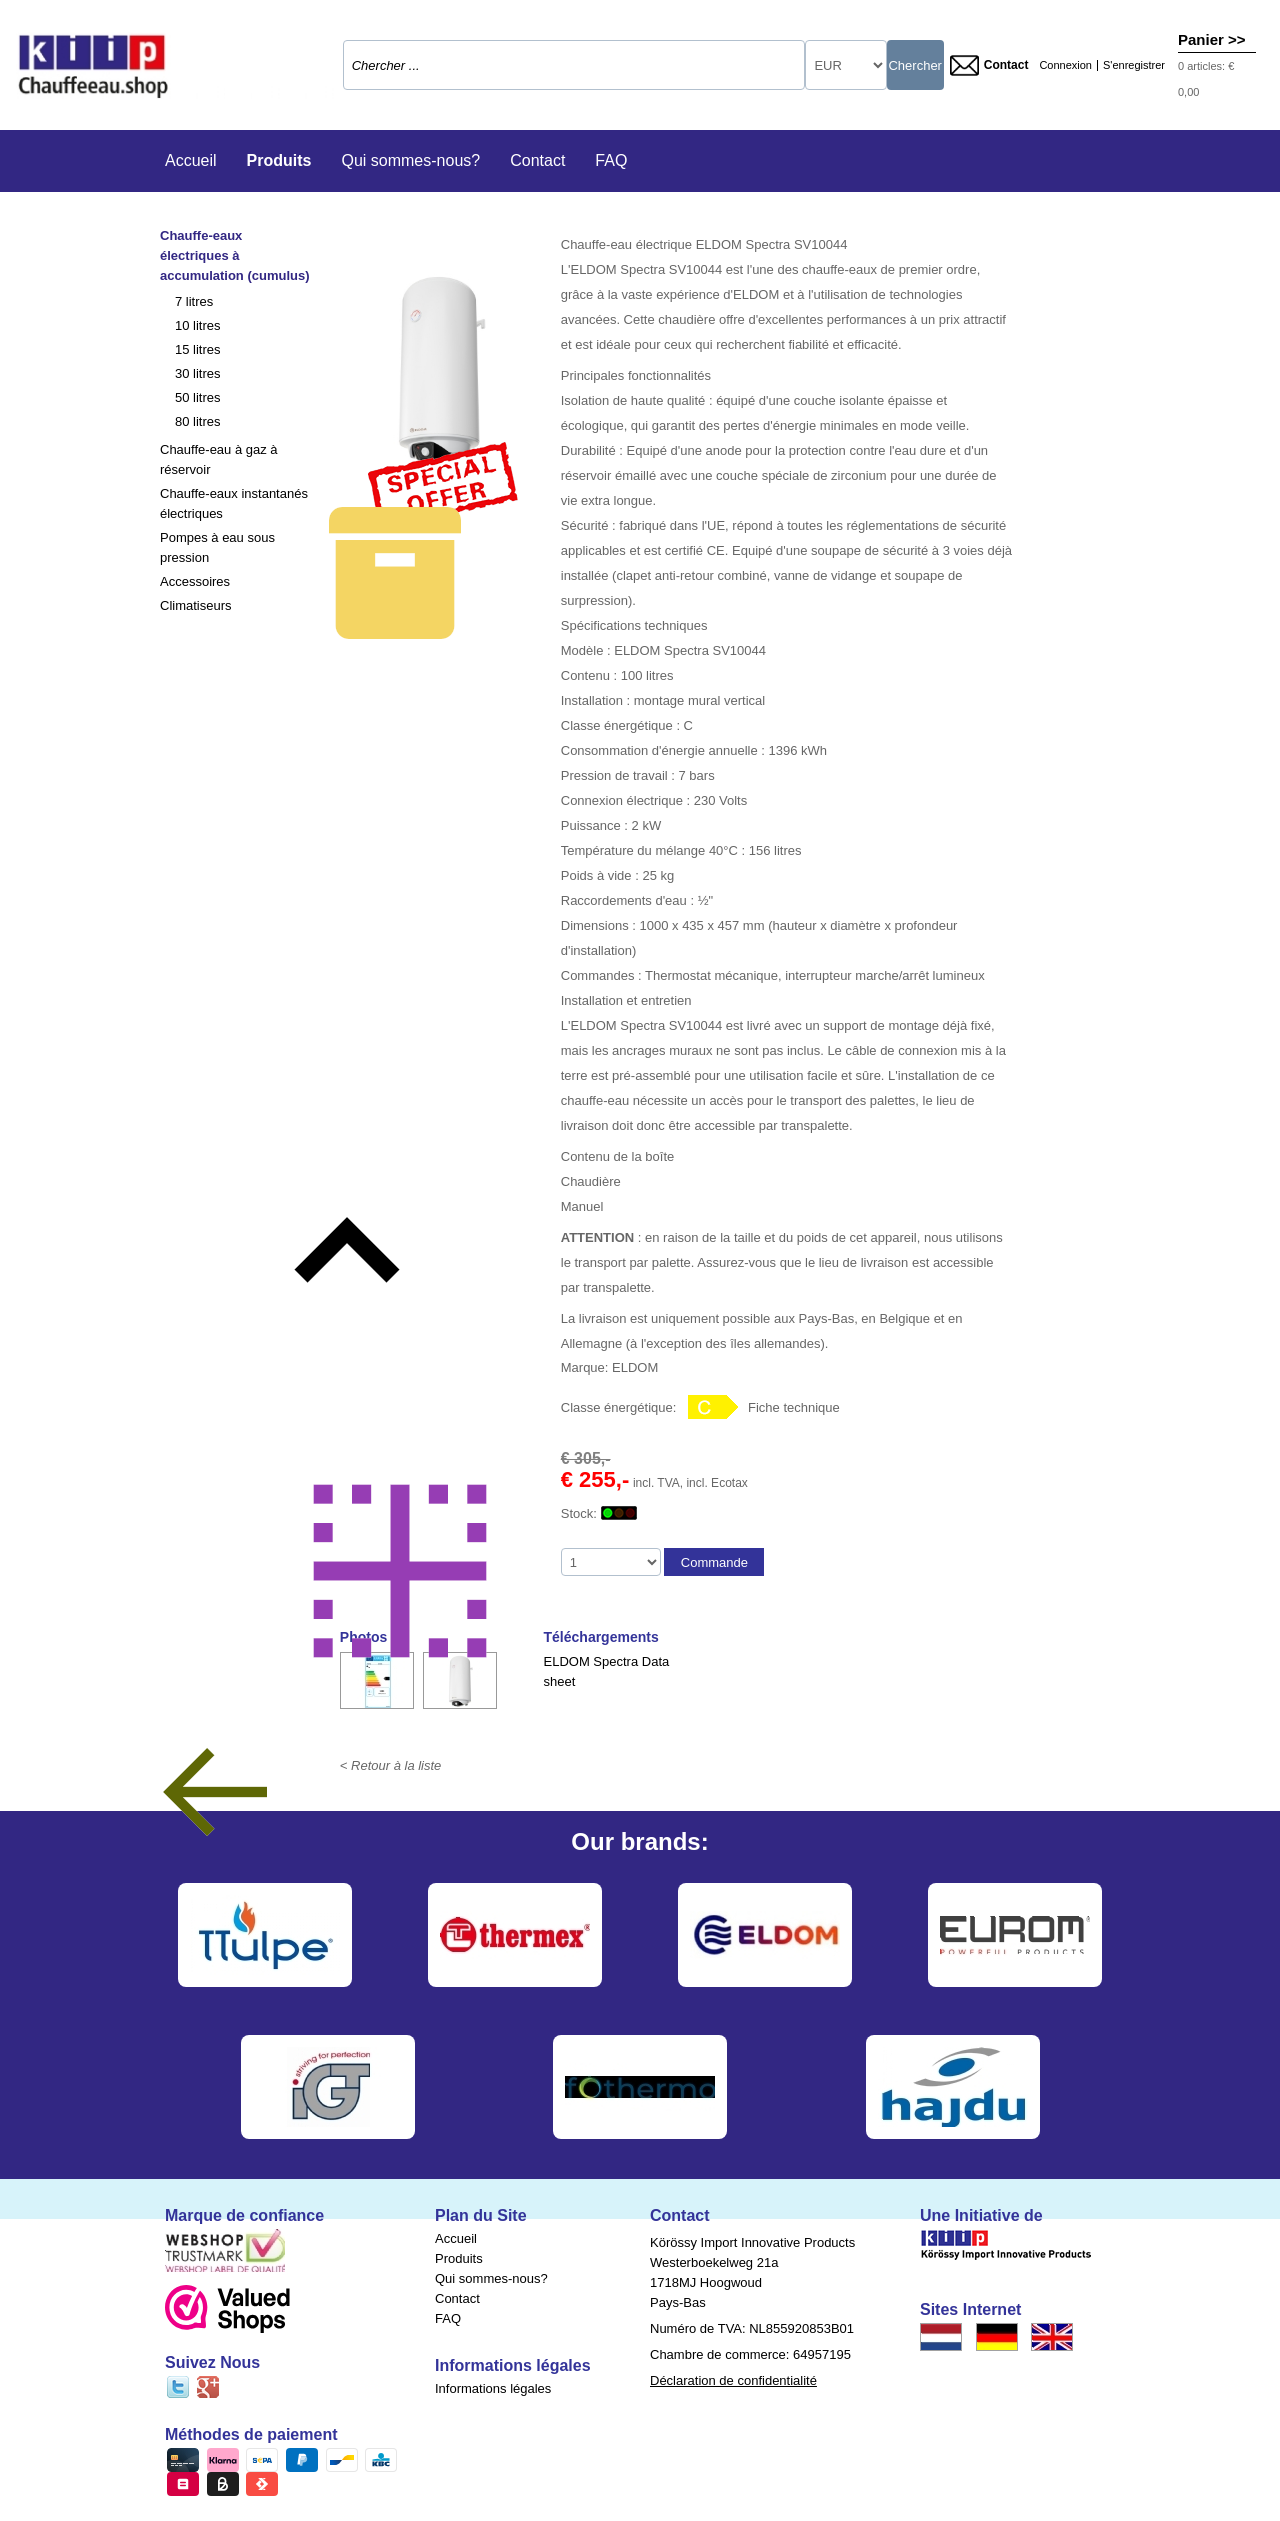 This screenshot has width=1280, height=2521. Describe the element at coordinates (395, 573) in the screenshot. I see `access storage or archived files` at that location.